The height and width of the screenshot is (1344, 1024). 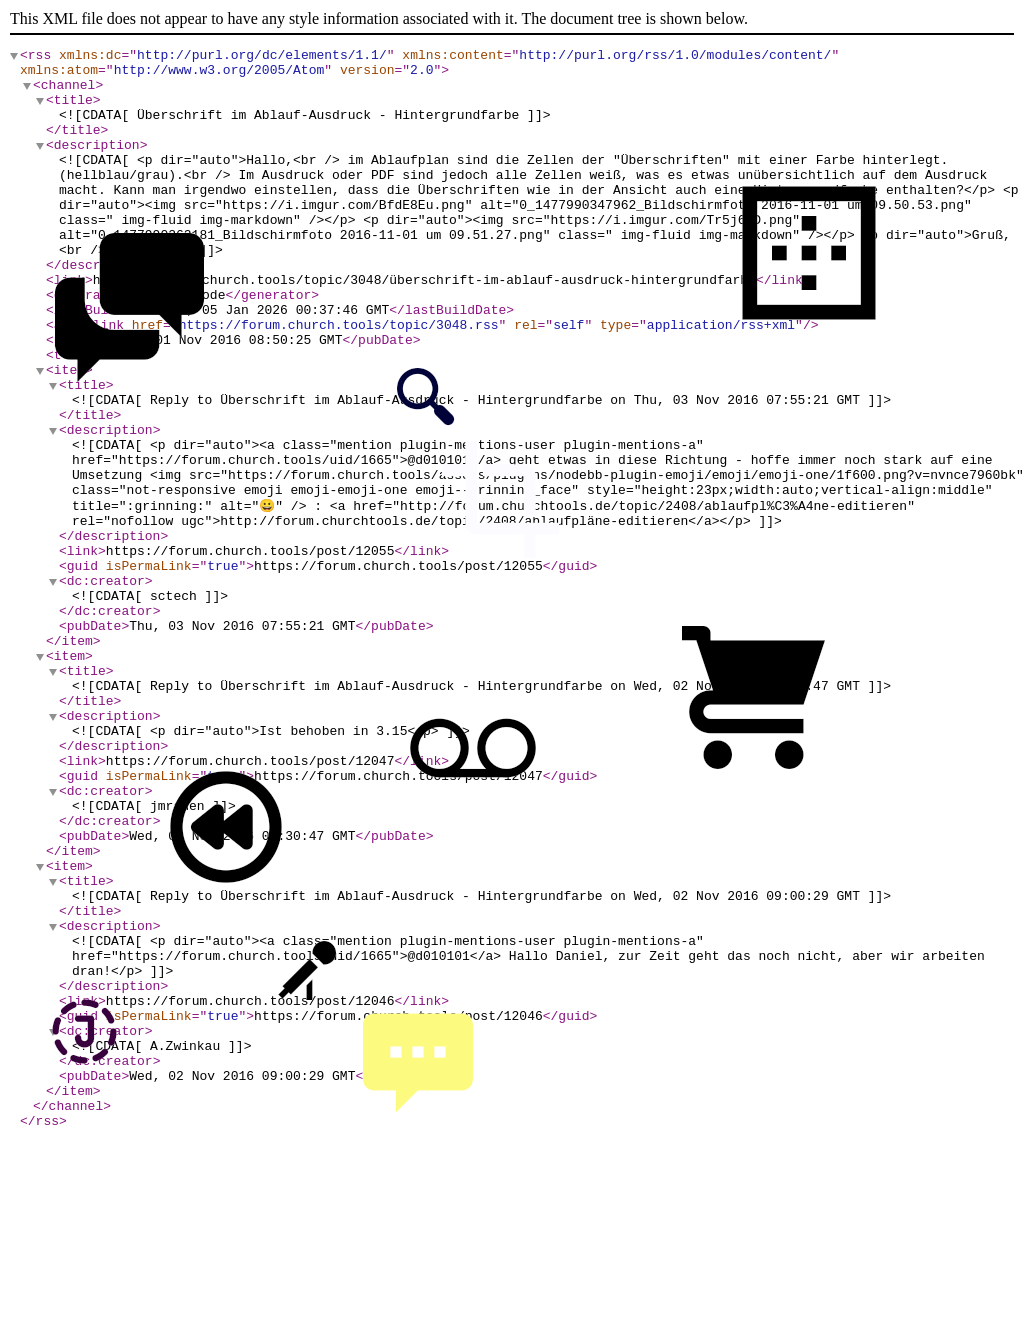 I want to click on search for content or items, so click(x=426, y=397).